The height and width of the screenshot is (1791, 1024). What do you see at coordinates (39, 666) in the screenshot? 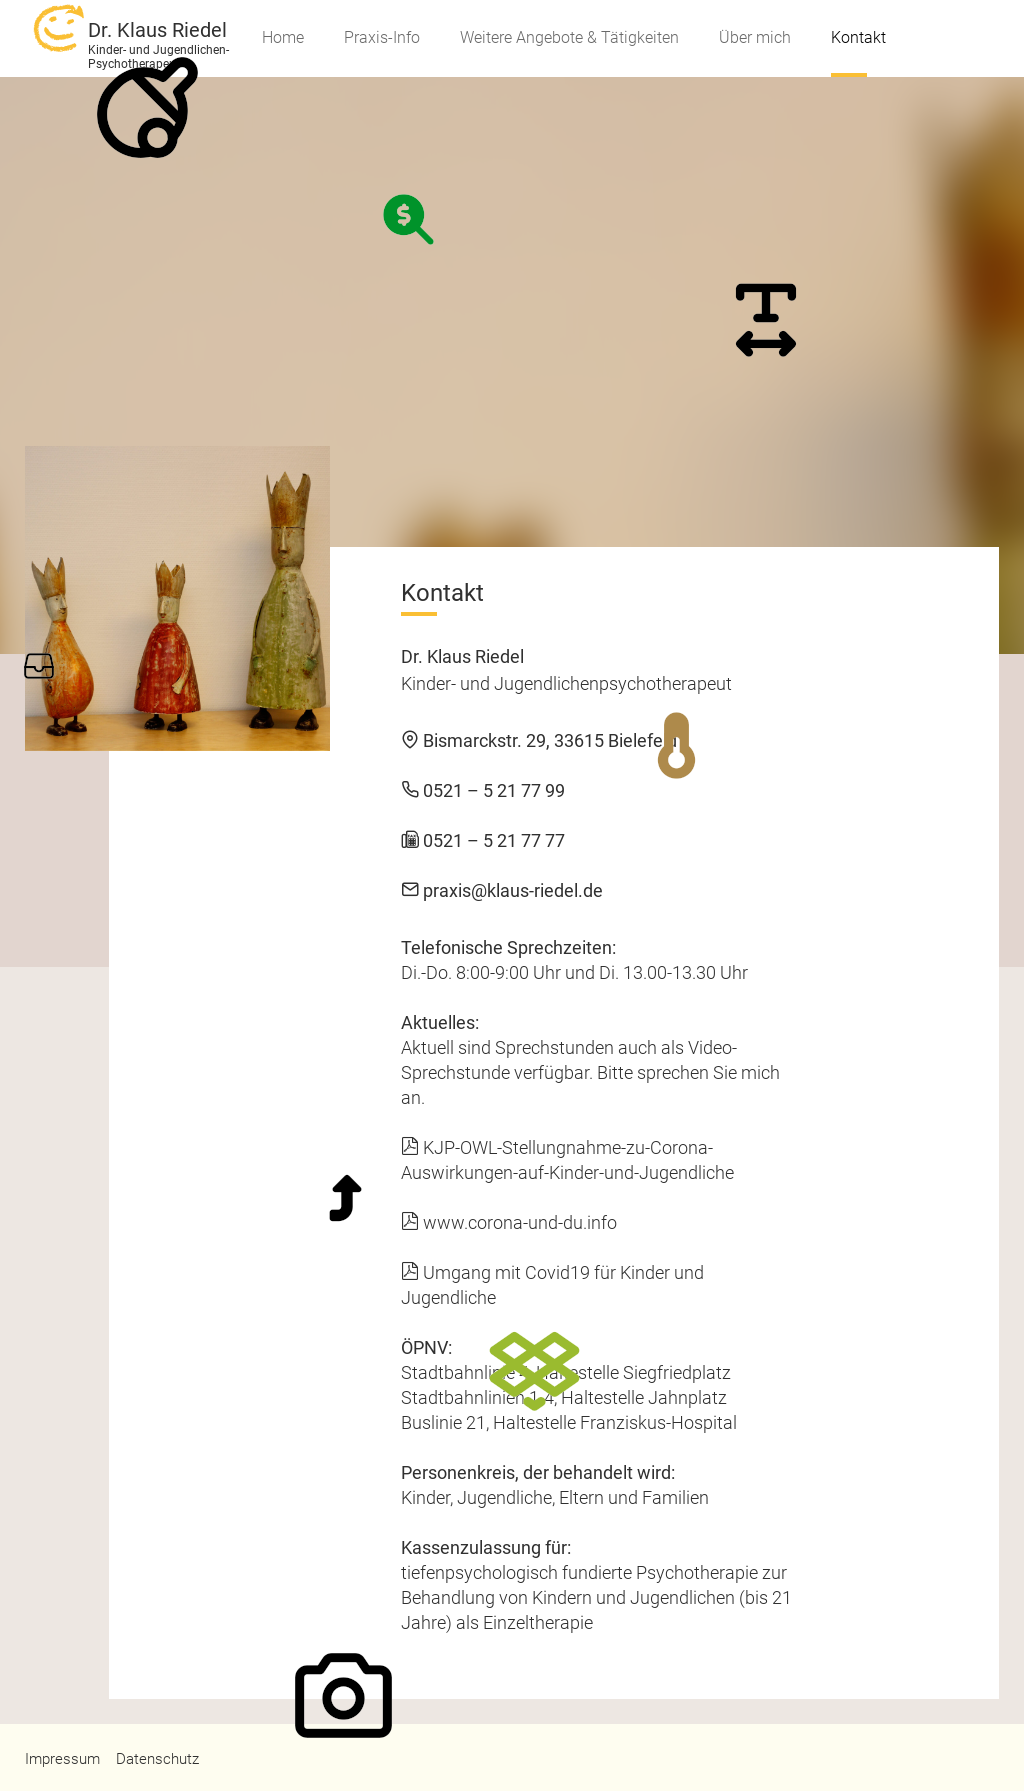
I see `view inbox or incoming files` at bounding box center [39, 666].